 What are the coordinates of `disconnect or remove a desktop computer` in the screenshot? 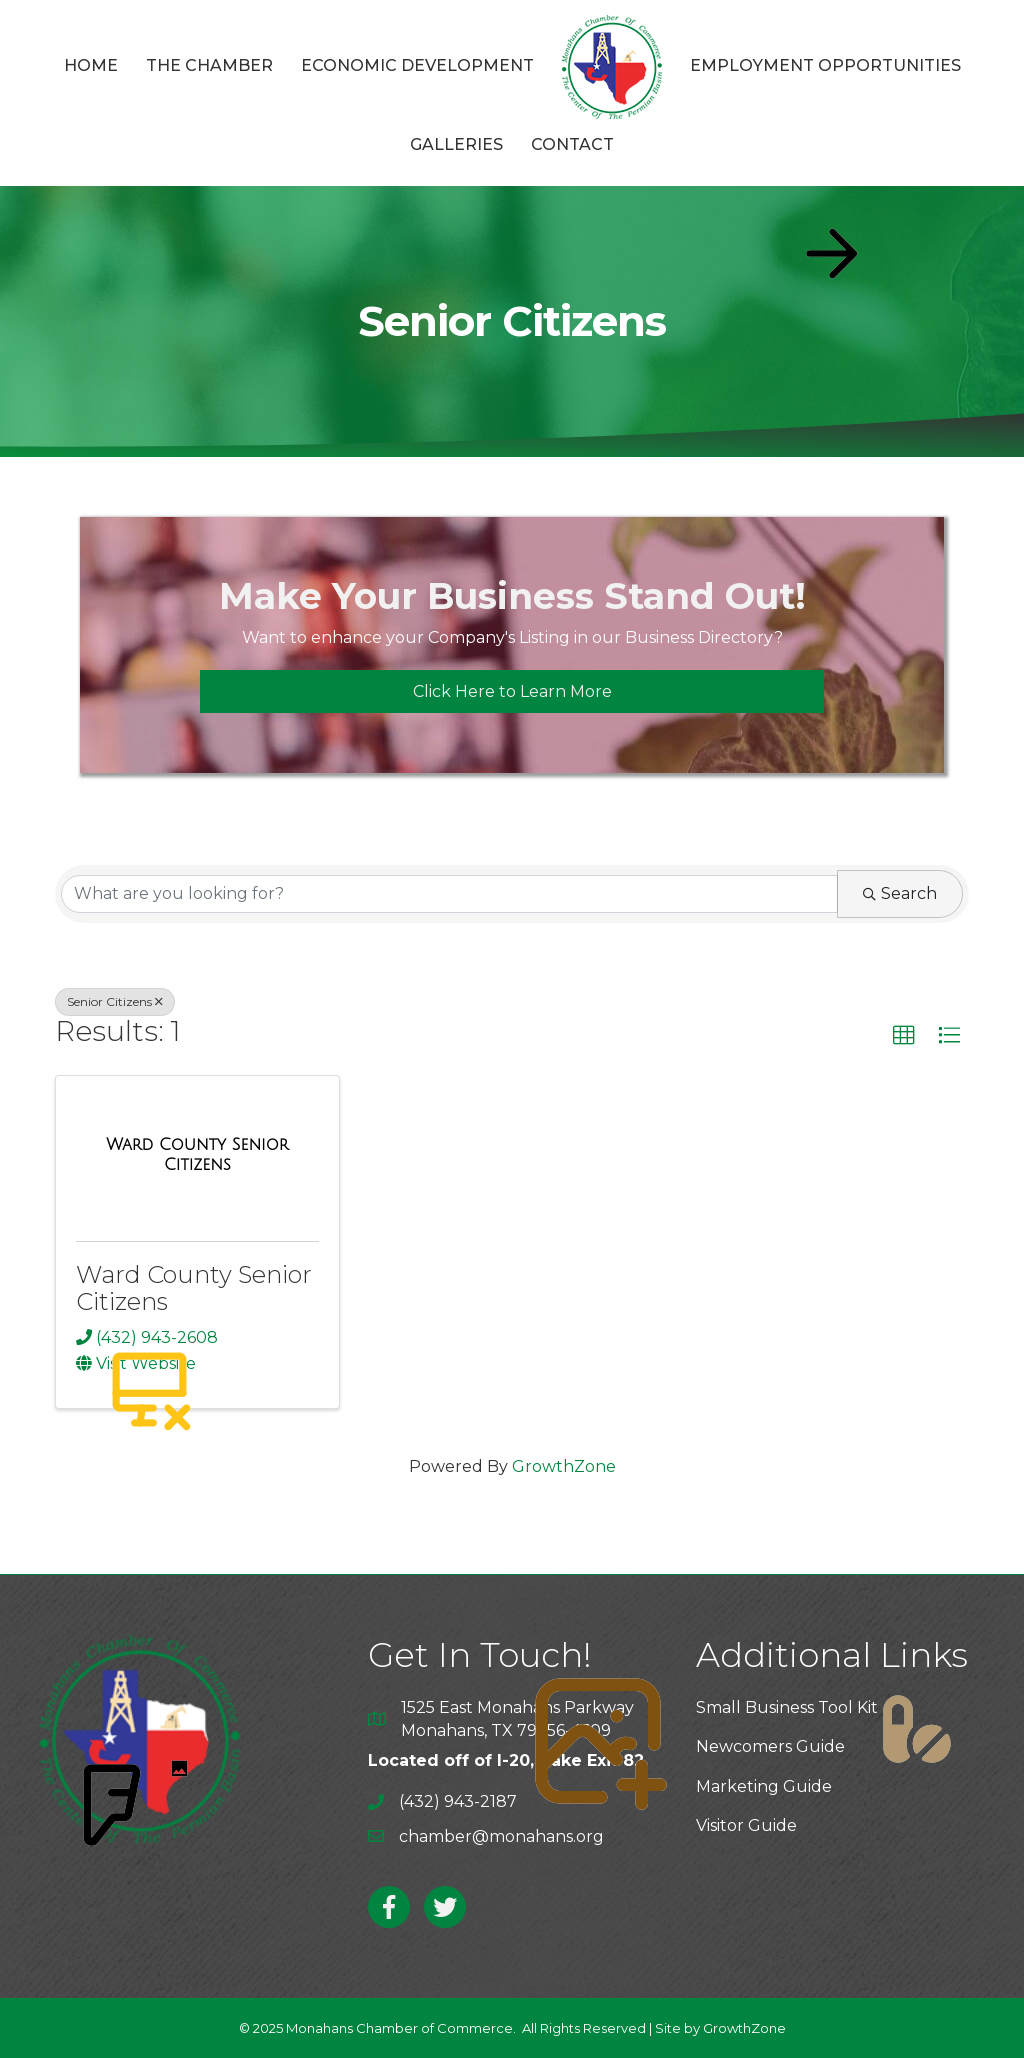 It's located at (149, 1389).